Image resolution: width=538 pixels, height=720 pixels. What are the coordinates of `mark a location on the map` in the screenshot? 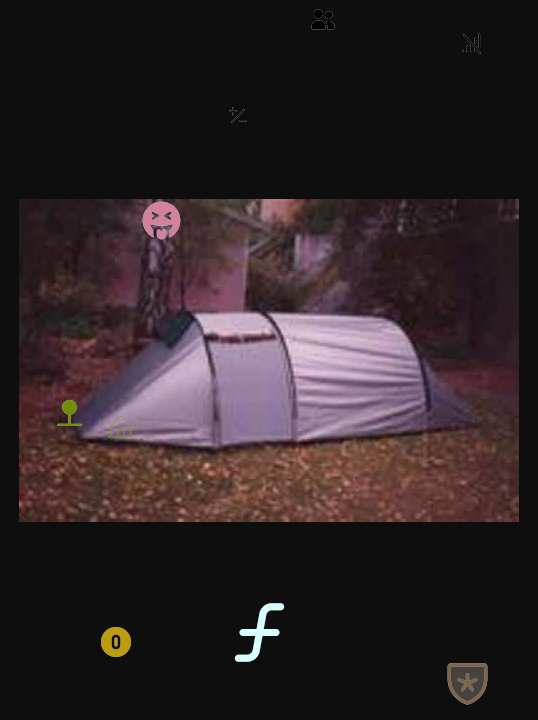 It's located at (69, 413).